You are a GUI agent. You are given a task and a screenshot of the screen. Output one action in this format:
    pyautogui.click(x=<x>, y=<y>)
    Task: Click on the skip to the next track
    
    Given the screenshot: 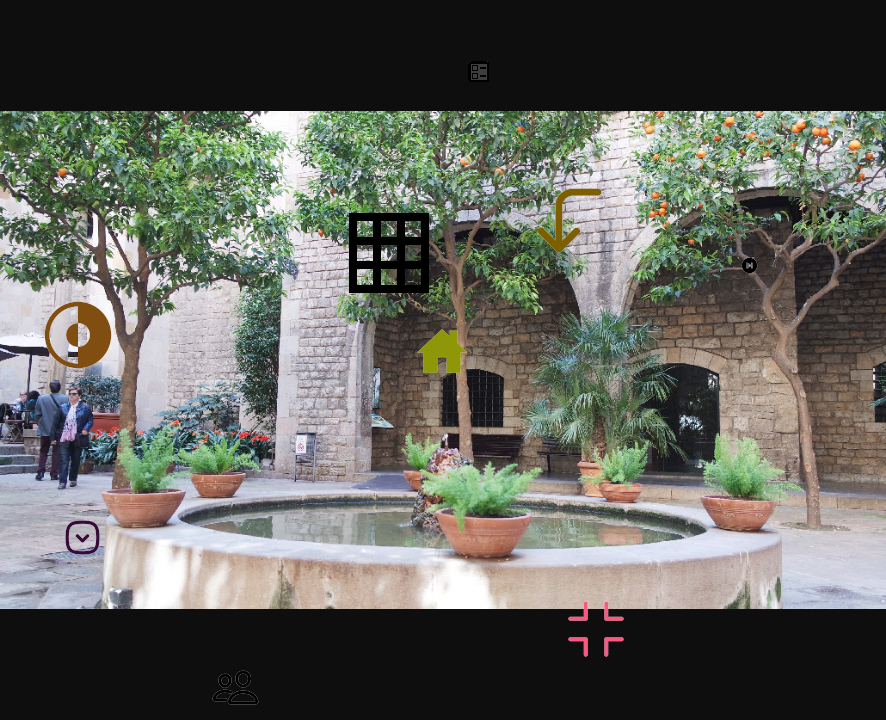 What is the action you would take?
    pyautogui.click(x=749, y=265)
    